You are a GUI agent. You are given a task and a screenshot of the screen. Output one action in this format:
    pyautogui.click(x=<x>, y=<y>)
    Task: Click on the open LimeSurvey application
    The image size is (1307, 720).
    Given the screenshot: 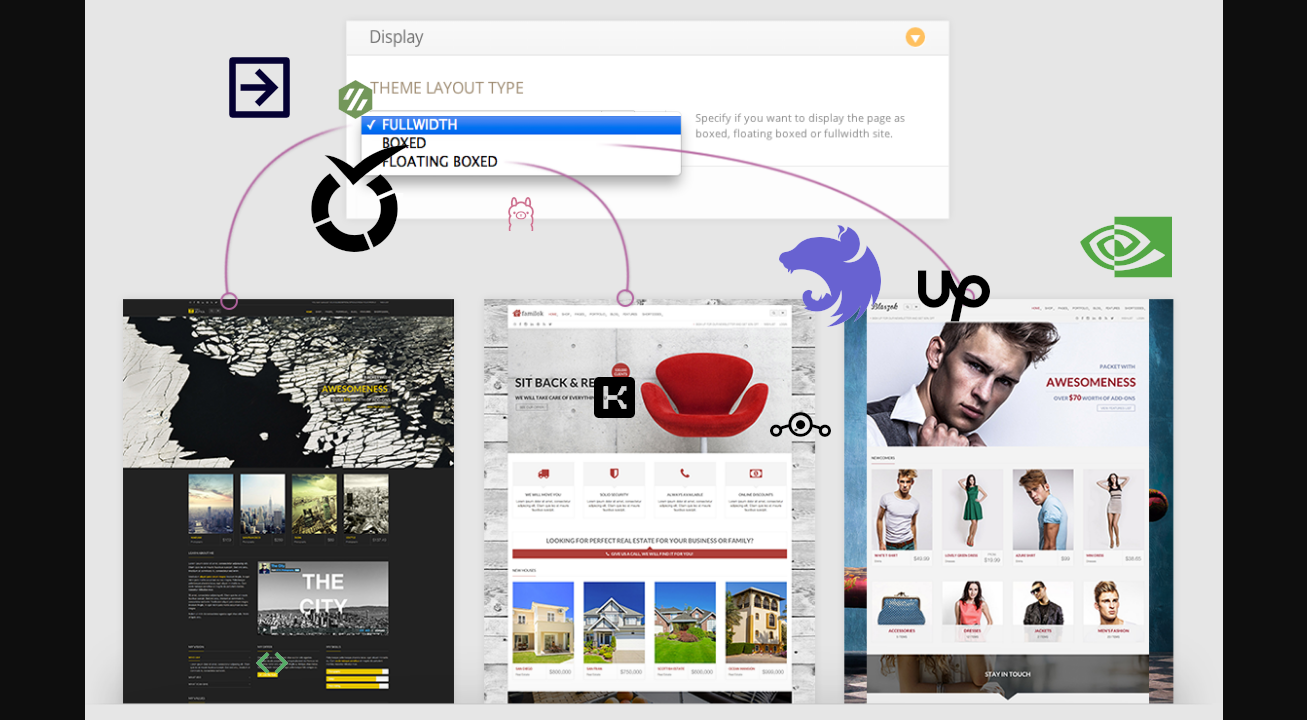 What is the action you would take?
    pyautogui.click(x=360, y=198)
    